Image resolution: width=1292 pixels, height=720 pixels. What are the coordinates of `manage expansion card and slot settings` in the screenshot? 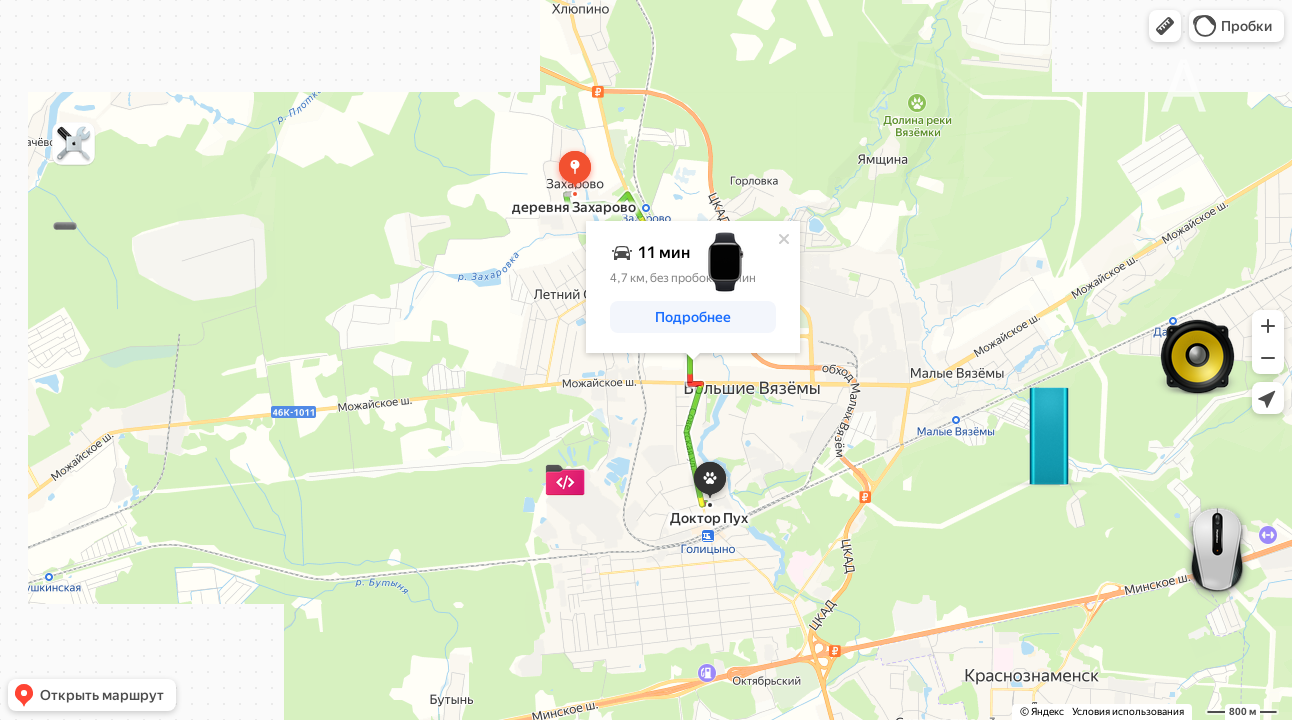 It's located at (73, 143).